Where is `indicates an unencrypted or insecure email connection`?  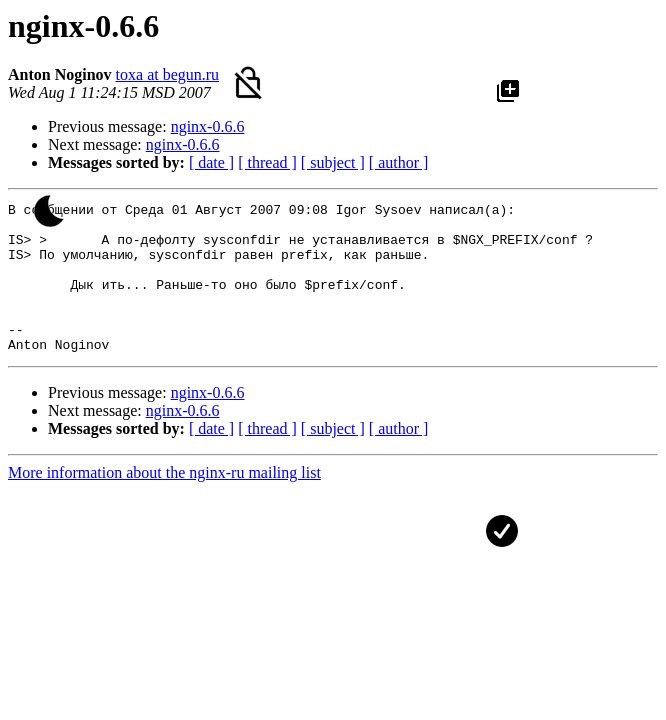 indicates an unencrypted or insecure email connection is located at coordinates (248, 83).